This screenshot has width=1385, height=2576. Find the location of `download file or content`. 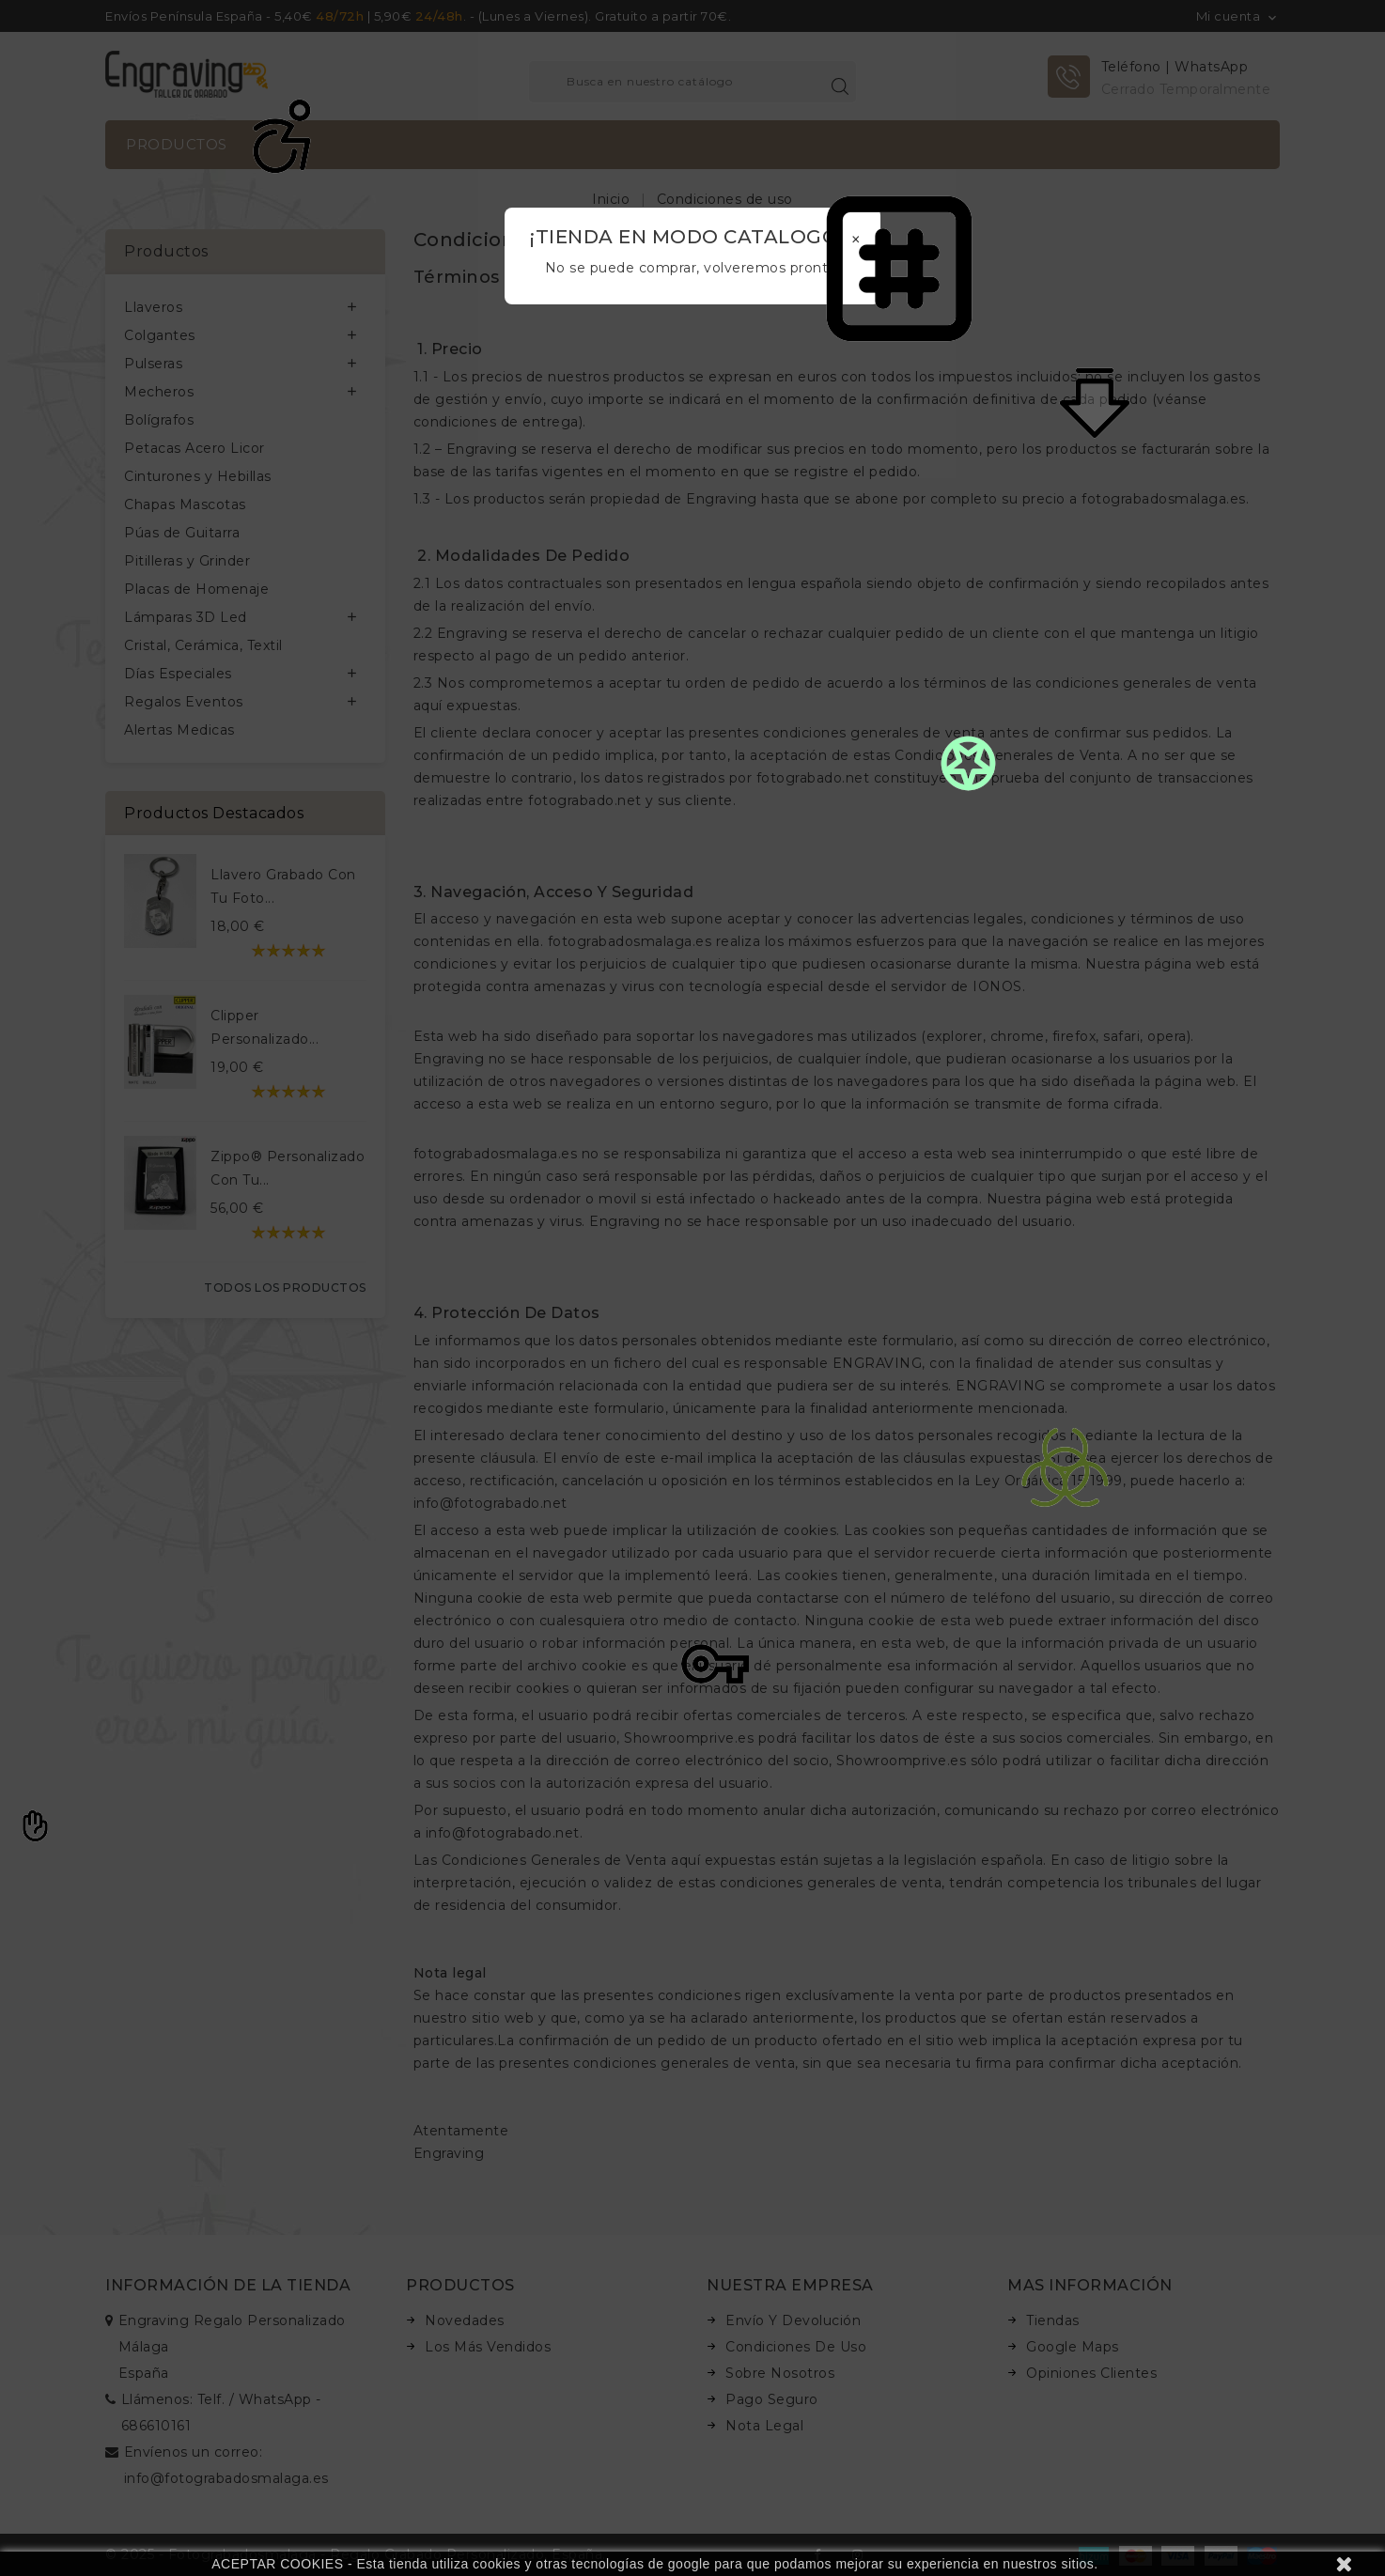

download file or content is located at coordinates (1095, 400).